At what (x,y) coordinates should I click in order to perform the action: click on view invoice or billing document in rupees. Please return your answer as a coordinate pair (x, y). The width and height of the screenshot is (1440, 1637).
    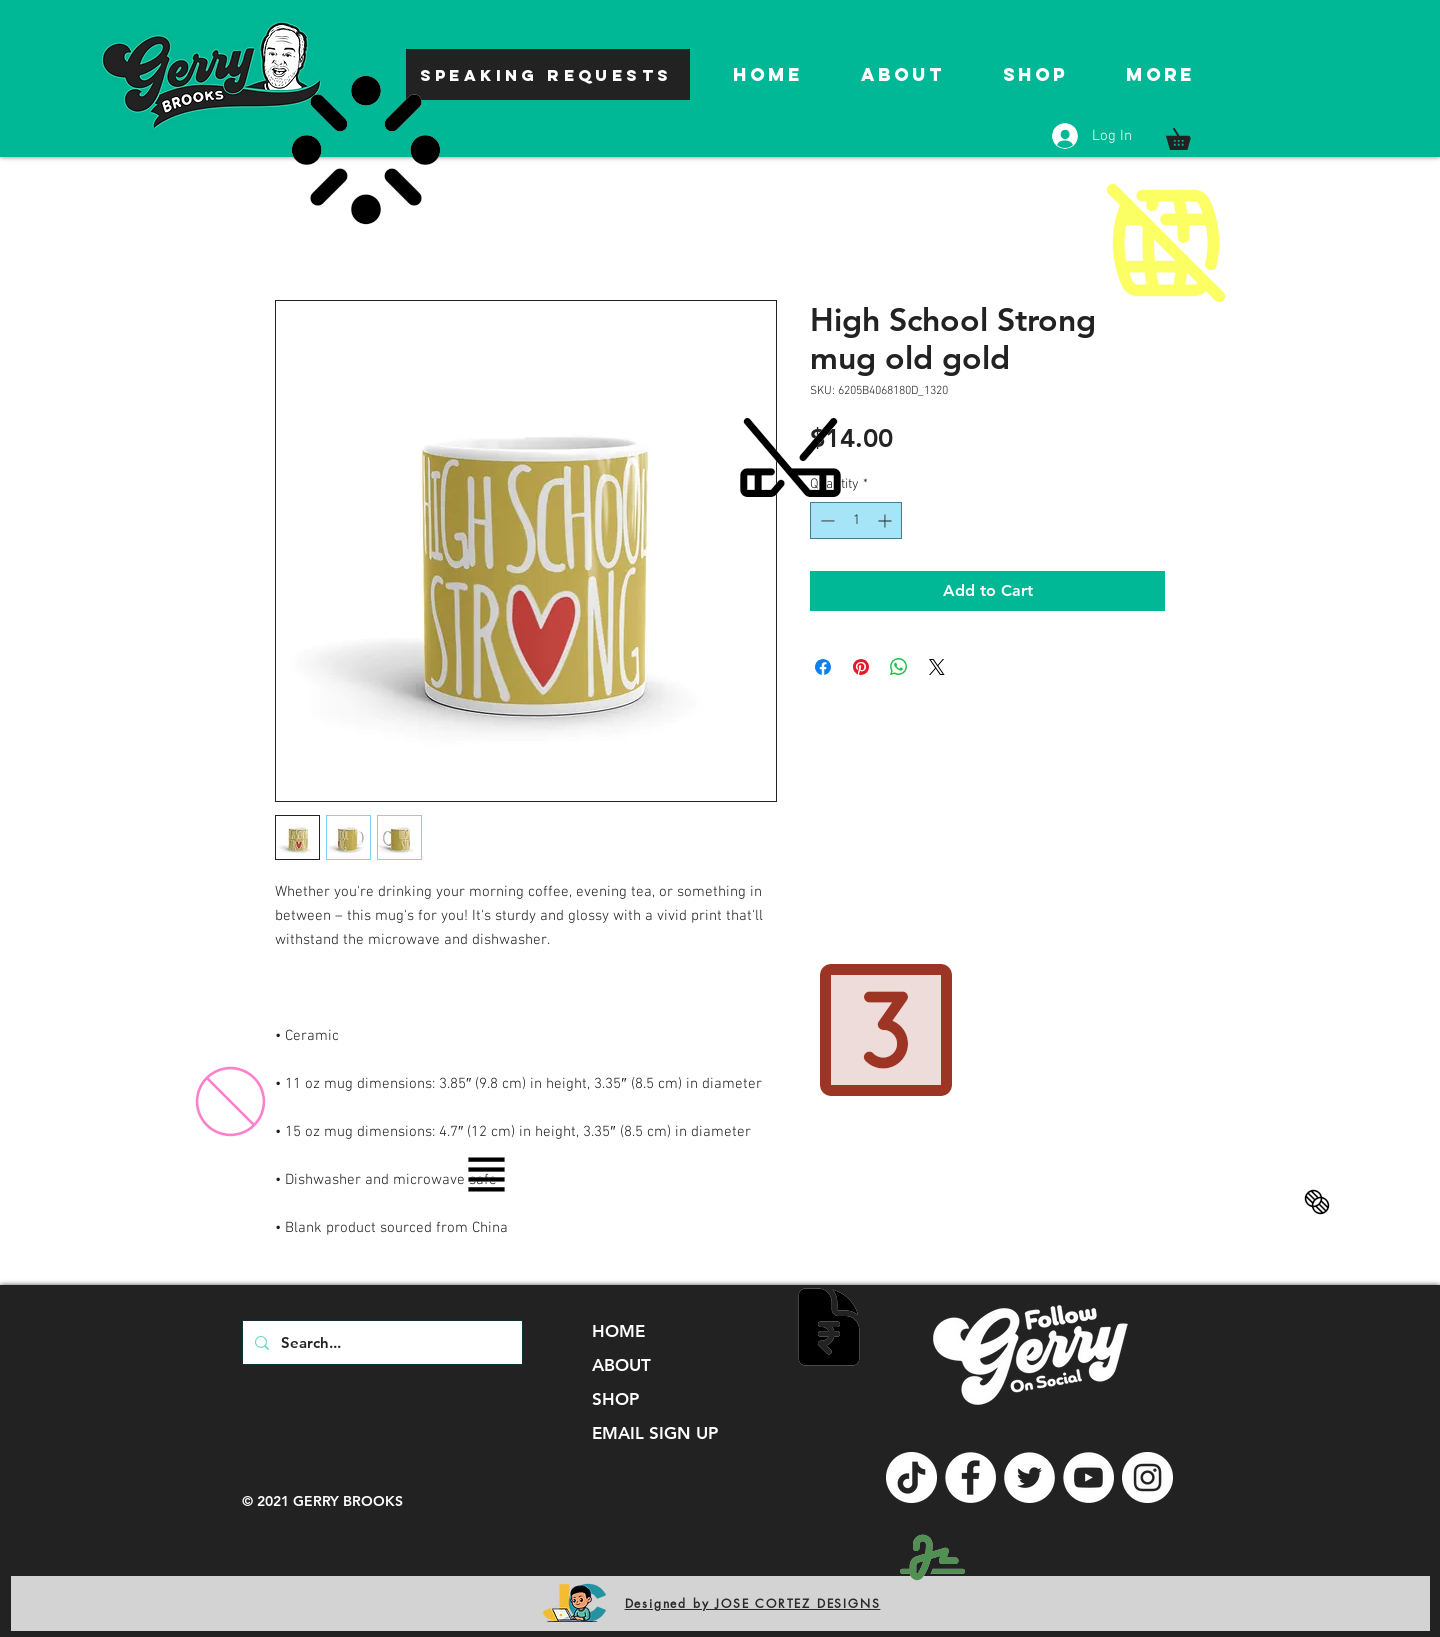
    Looking at the image, I should click on (829, 1327).